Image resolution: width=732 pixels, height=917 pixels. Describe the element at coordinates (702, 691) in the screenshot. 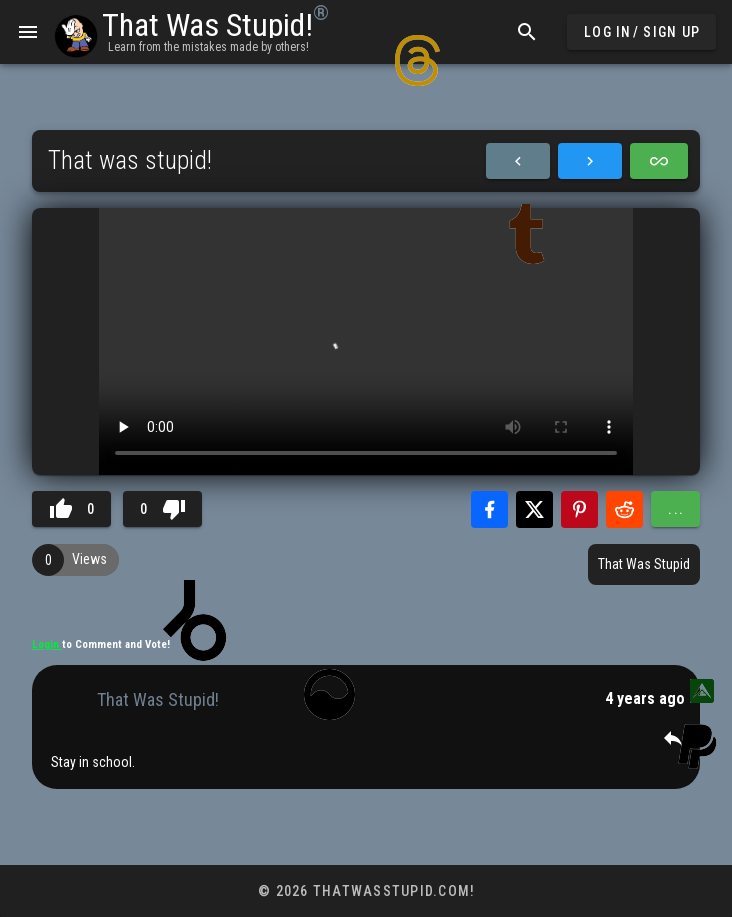

I see `ark ecosystem logo` at that location.